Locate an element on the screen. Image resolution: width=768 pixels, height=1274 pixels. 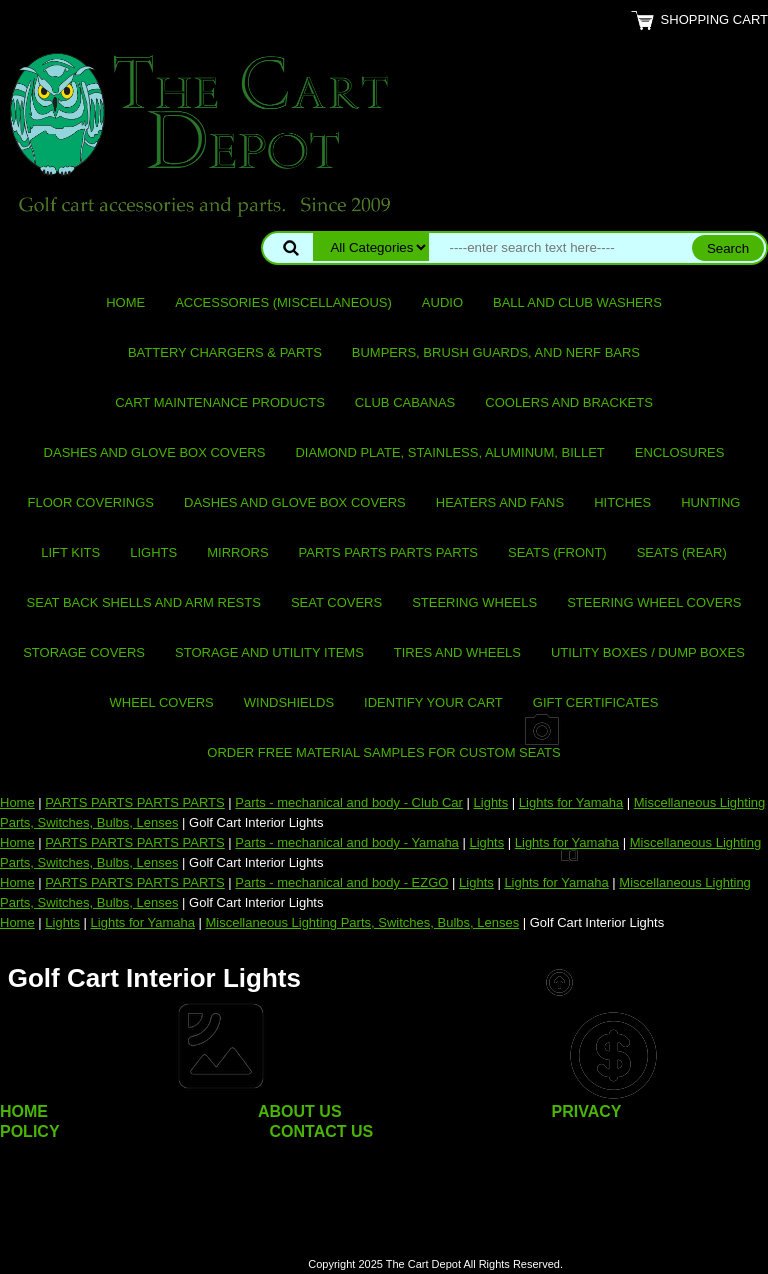
import contacts from address book is located at coordinates (569, 854).